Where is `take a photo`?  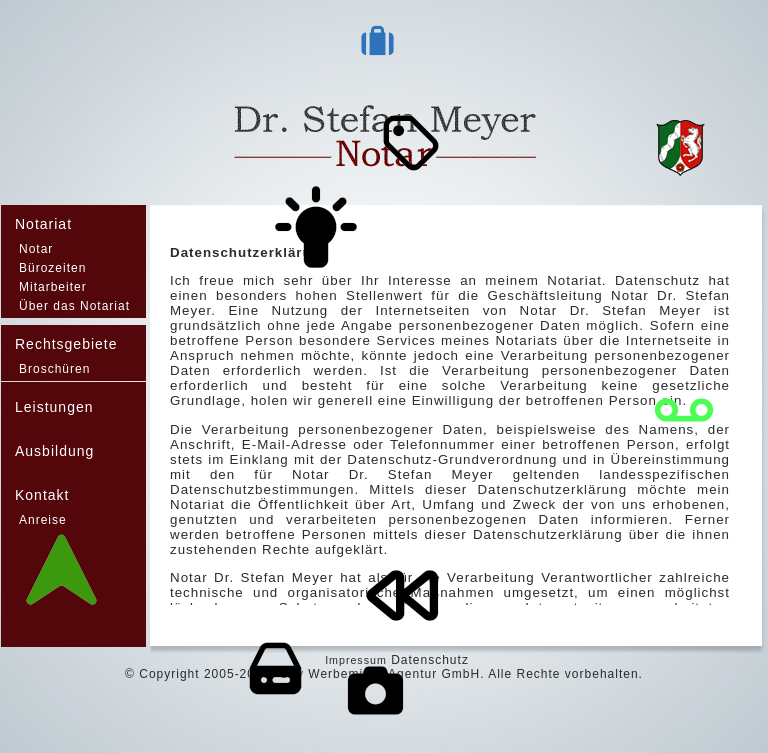 take a photo is located at coordinates (375, 690).